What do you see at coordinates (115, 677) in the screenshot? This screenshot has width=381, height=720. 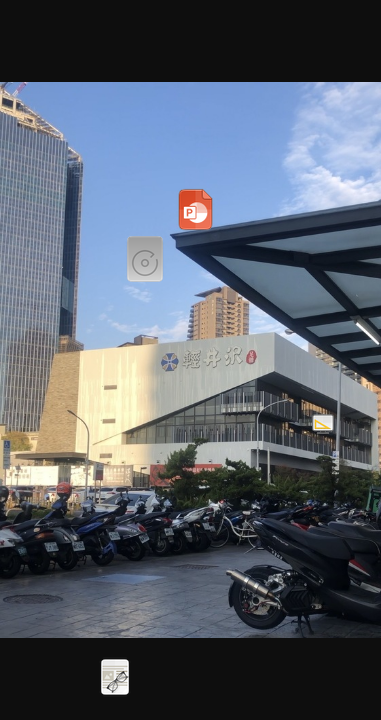 I see `open office productivity suite` at bounding box center [115, 677].